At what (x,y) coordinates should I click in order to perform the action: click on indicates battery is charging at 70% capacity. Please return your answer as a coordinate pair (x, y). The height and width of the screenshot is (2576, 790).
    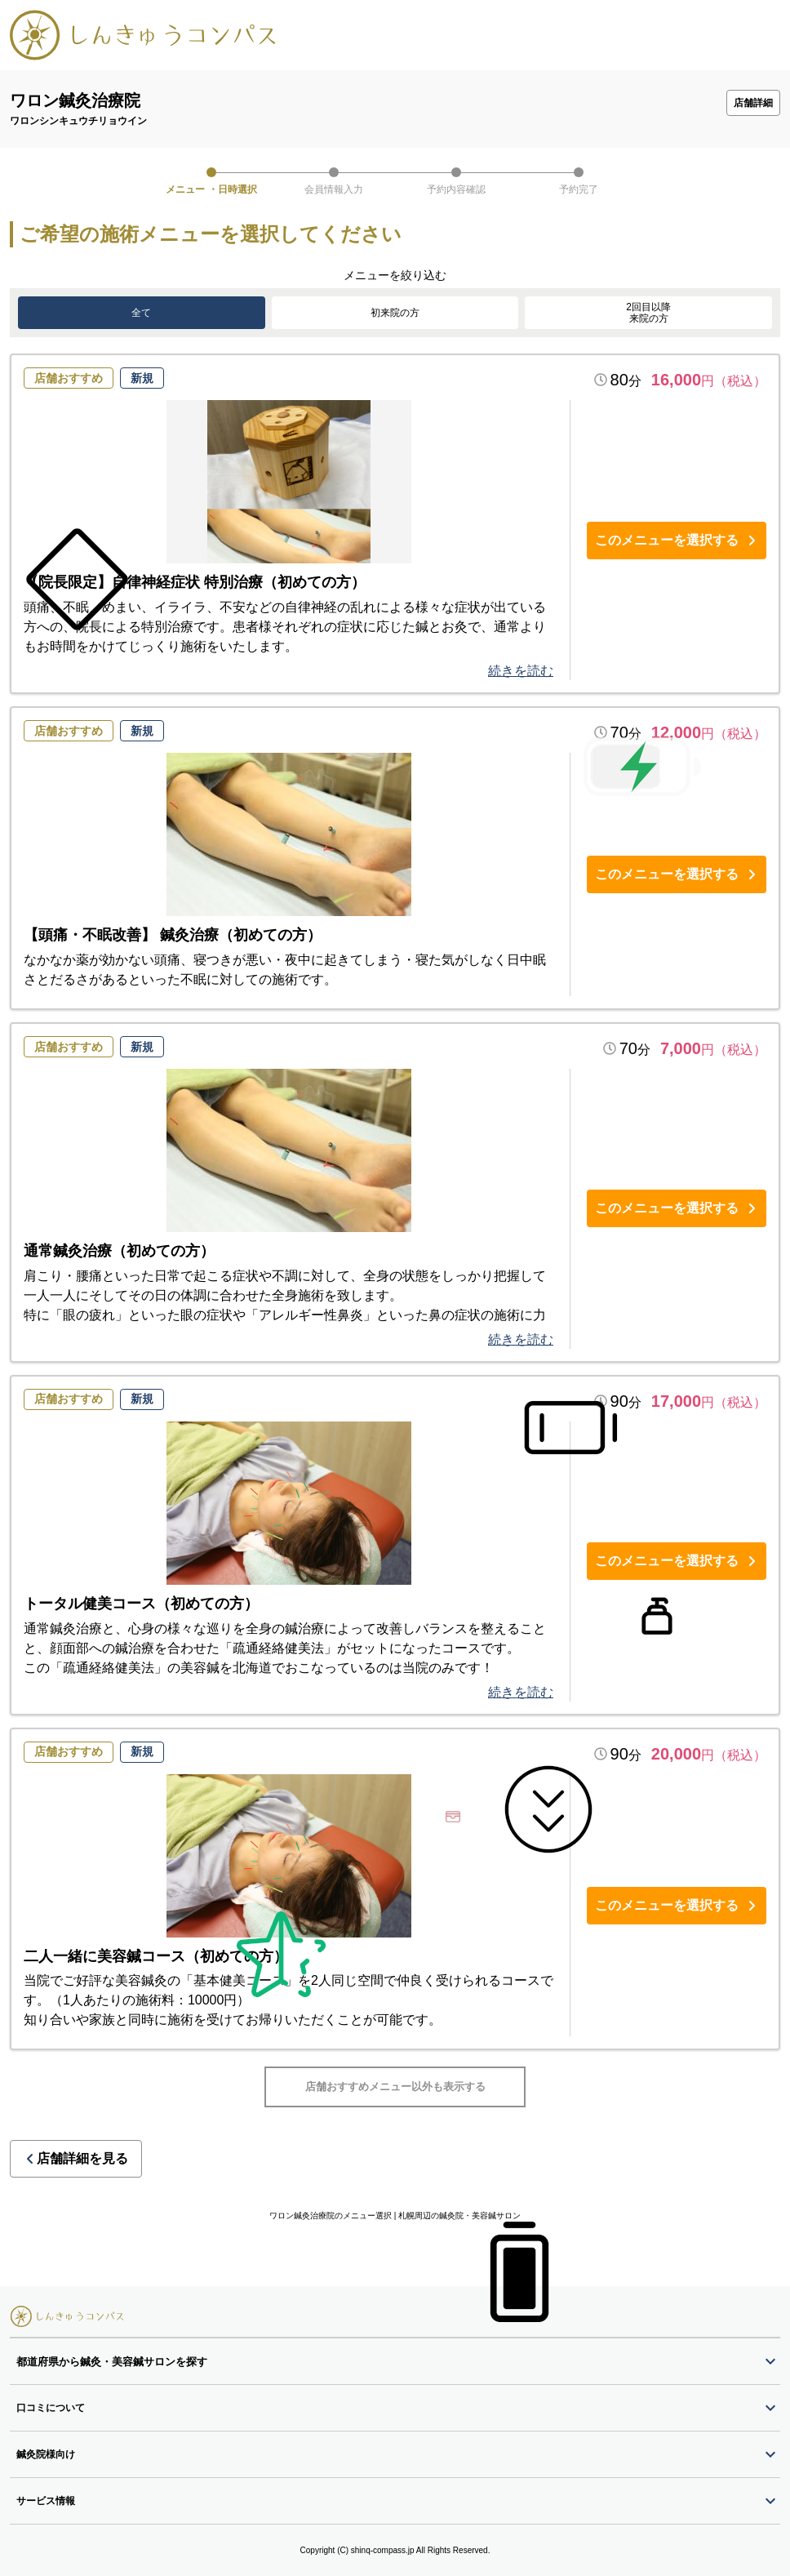
    Looking at the image, I should click on (642, 767).